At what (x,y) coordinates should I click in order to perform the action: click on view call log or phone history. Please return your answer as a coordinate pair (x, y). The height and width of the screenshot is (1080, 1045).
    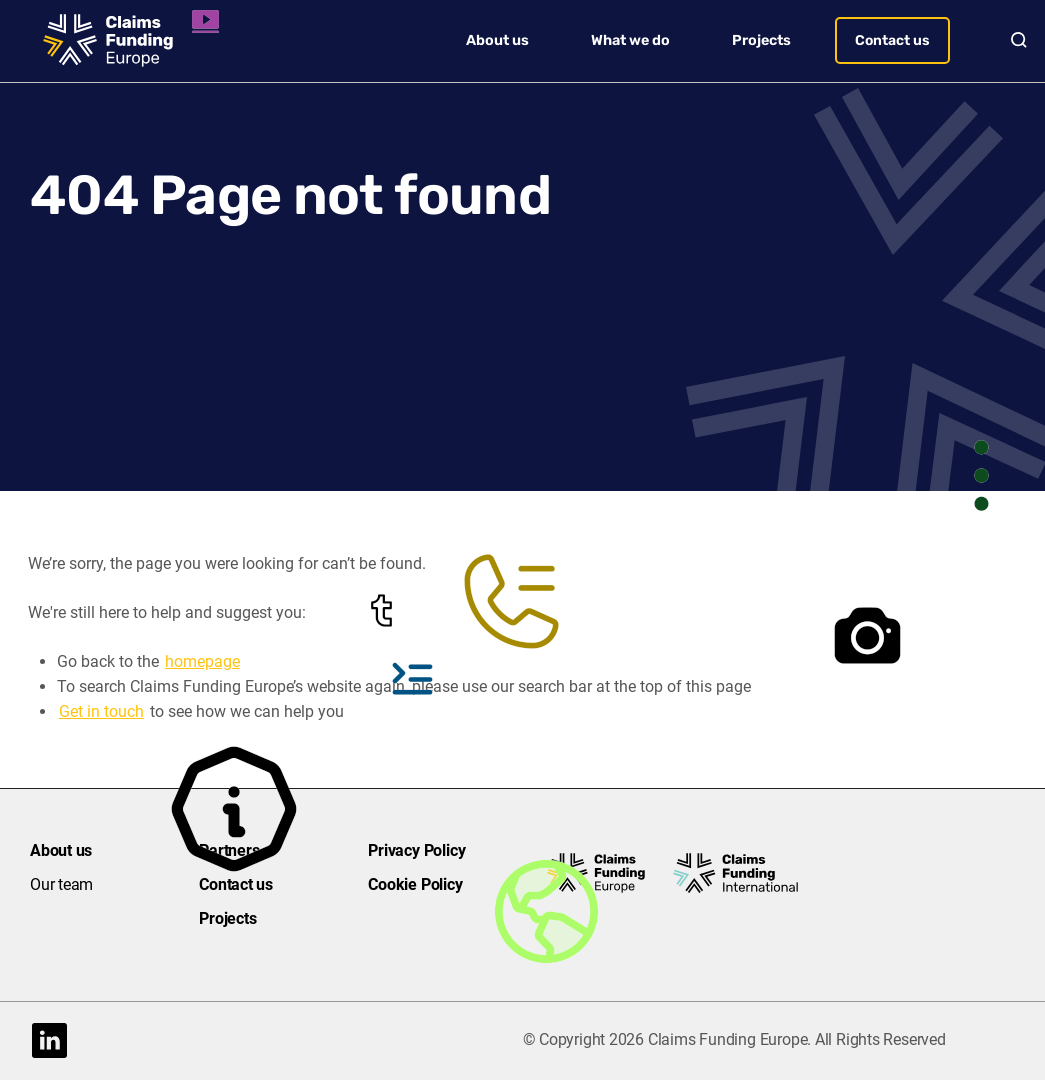
    Looking at the image, I should click on (513, 599).